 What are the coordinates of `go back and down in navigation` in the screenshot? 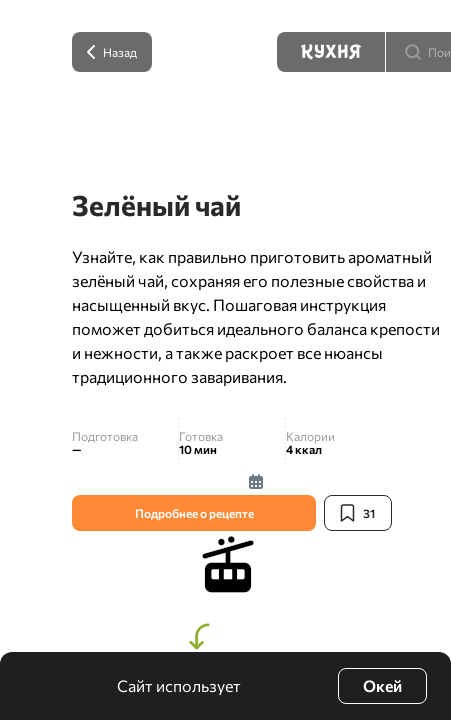 It's located at (199, 636).